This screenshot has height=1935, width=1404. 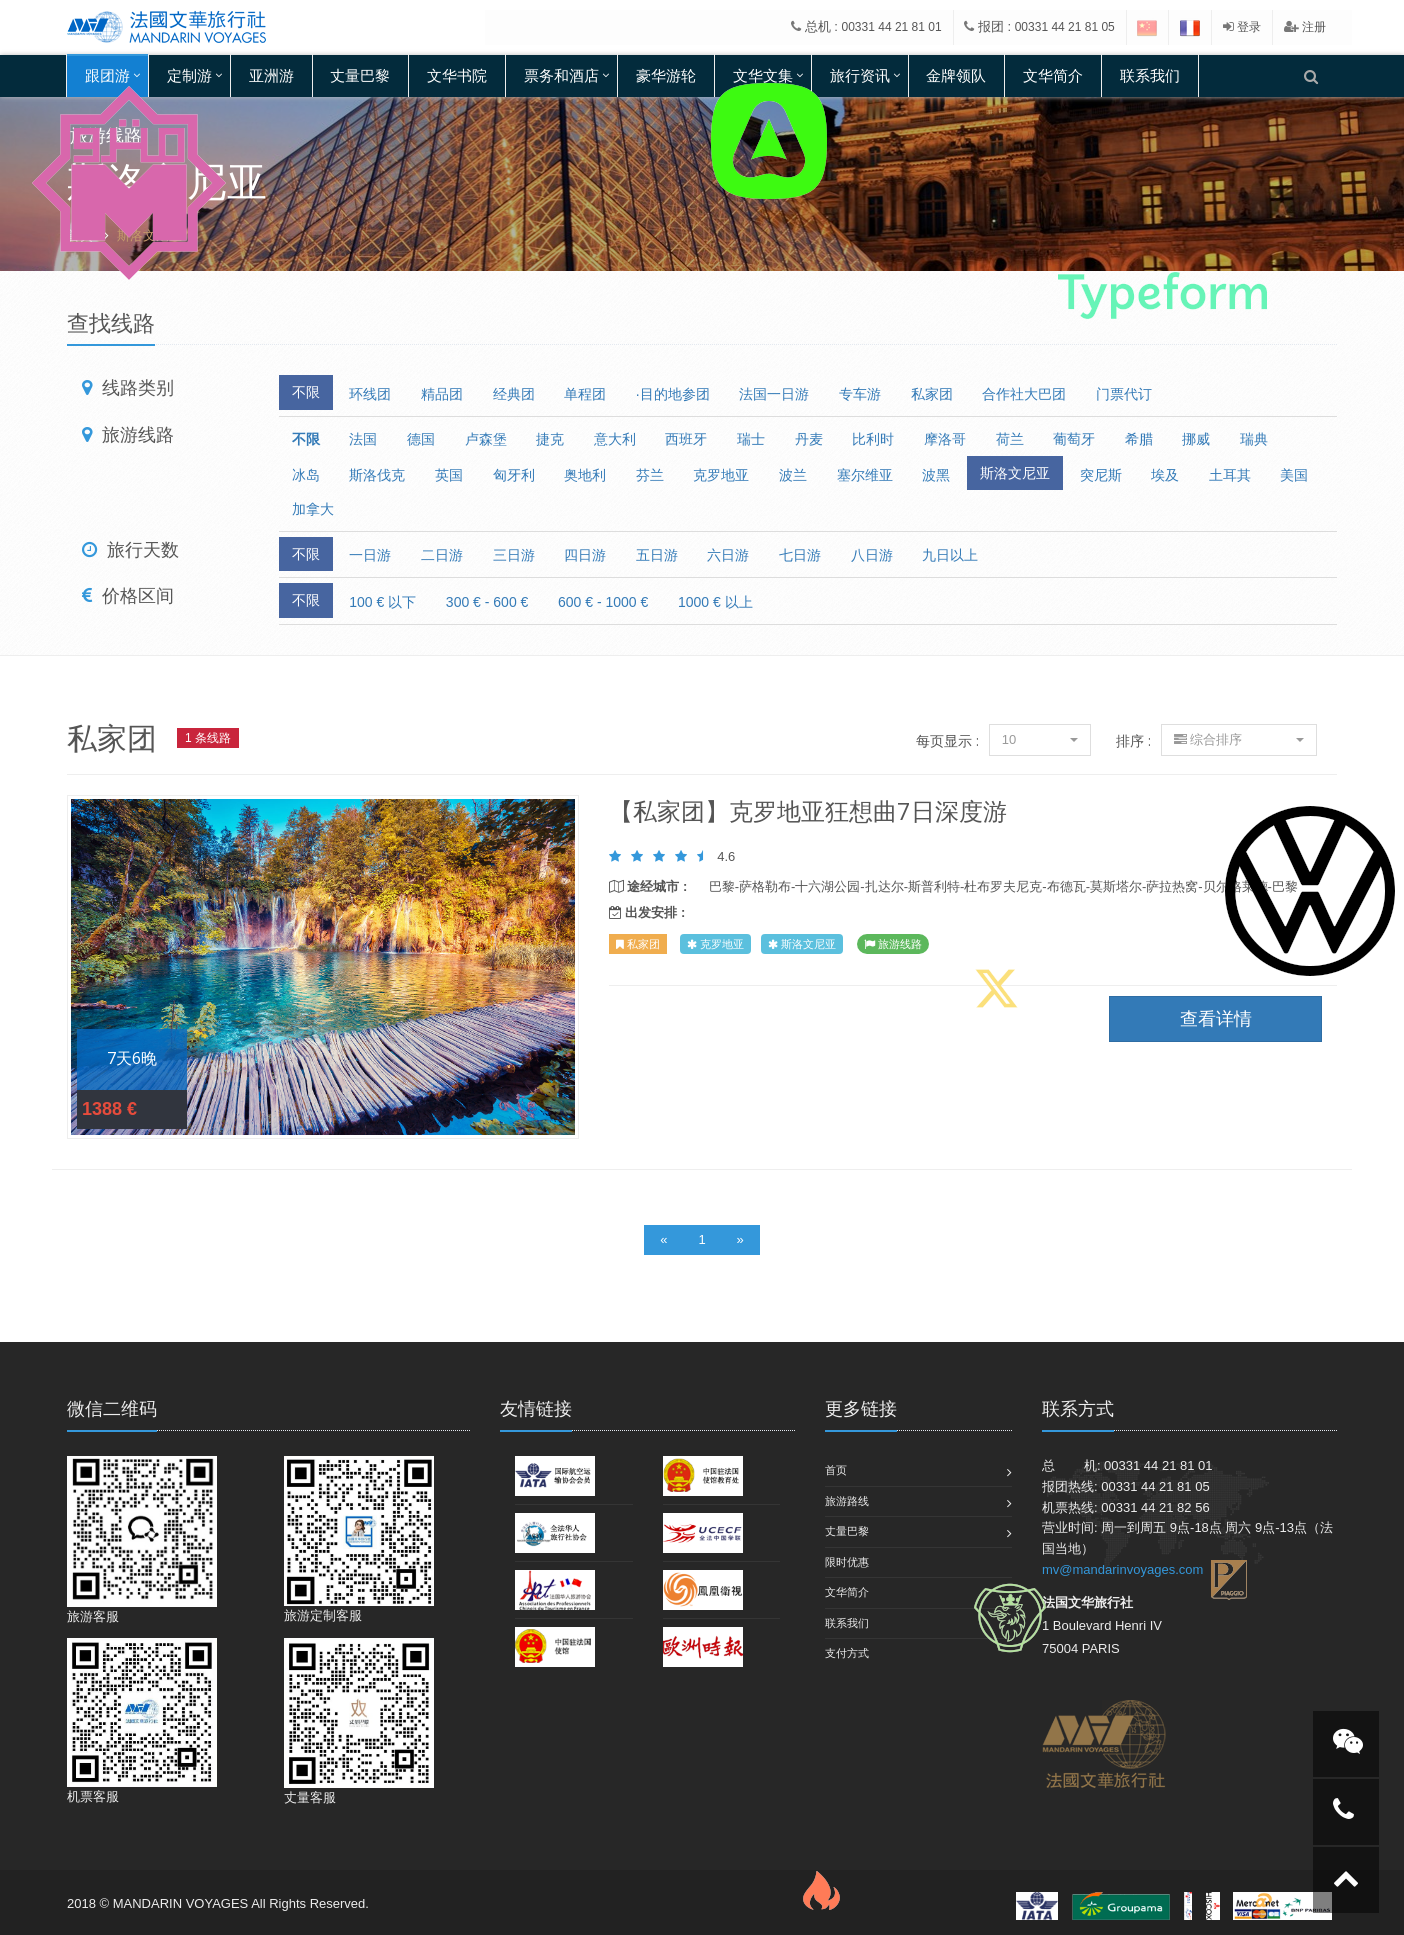 What do you see at coordinates (1010, 1618) in the screenshot?
I see `scania brand logo` at bounding box center [1010, 1618].